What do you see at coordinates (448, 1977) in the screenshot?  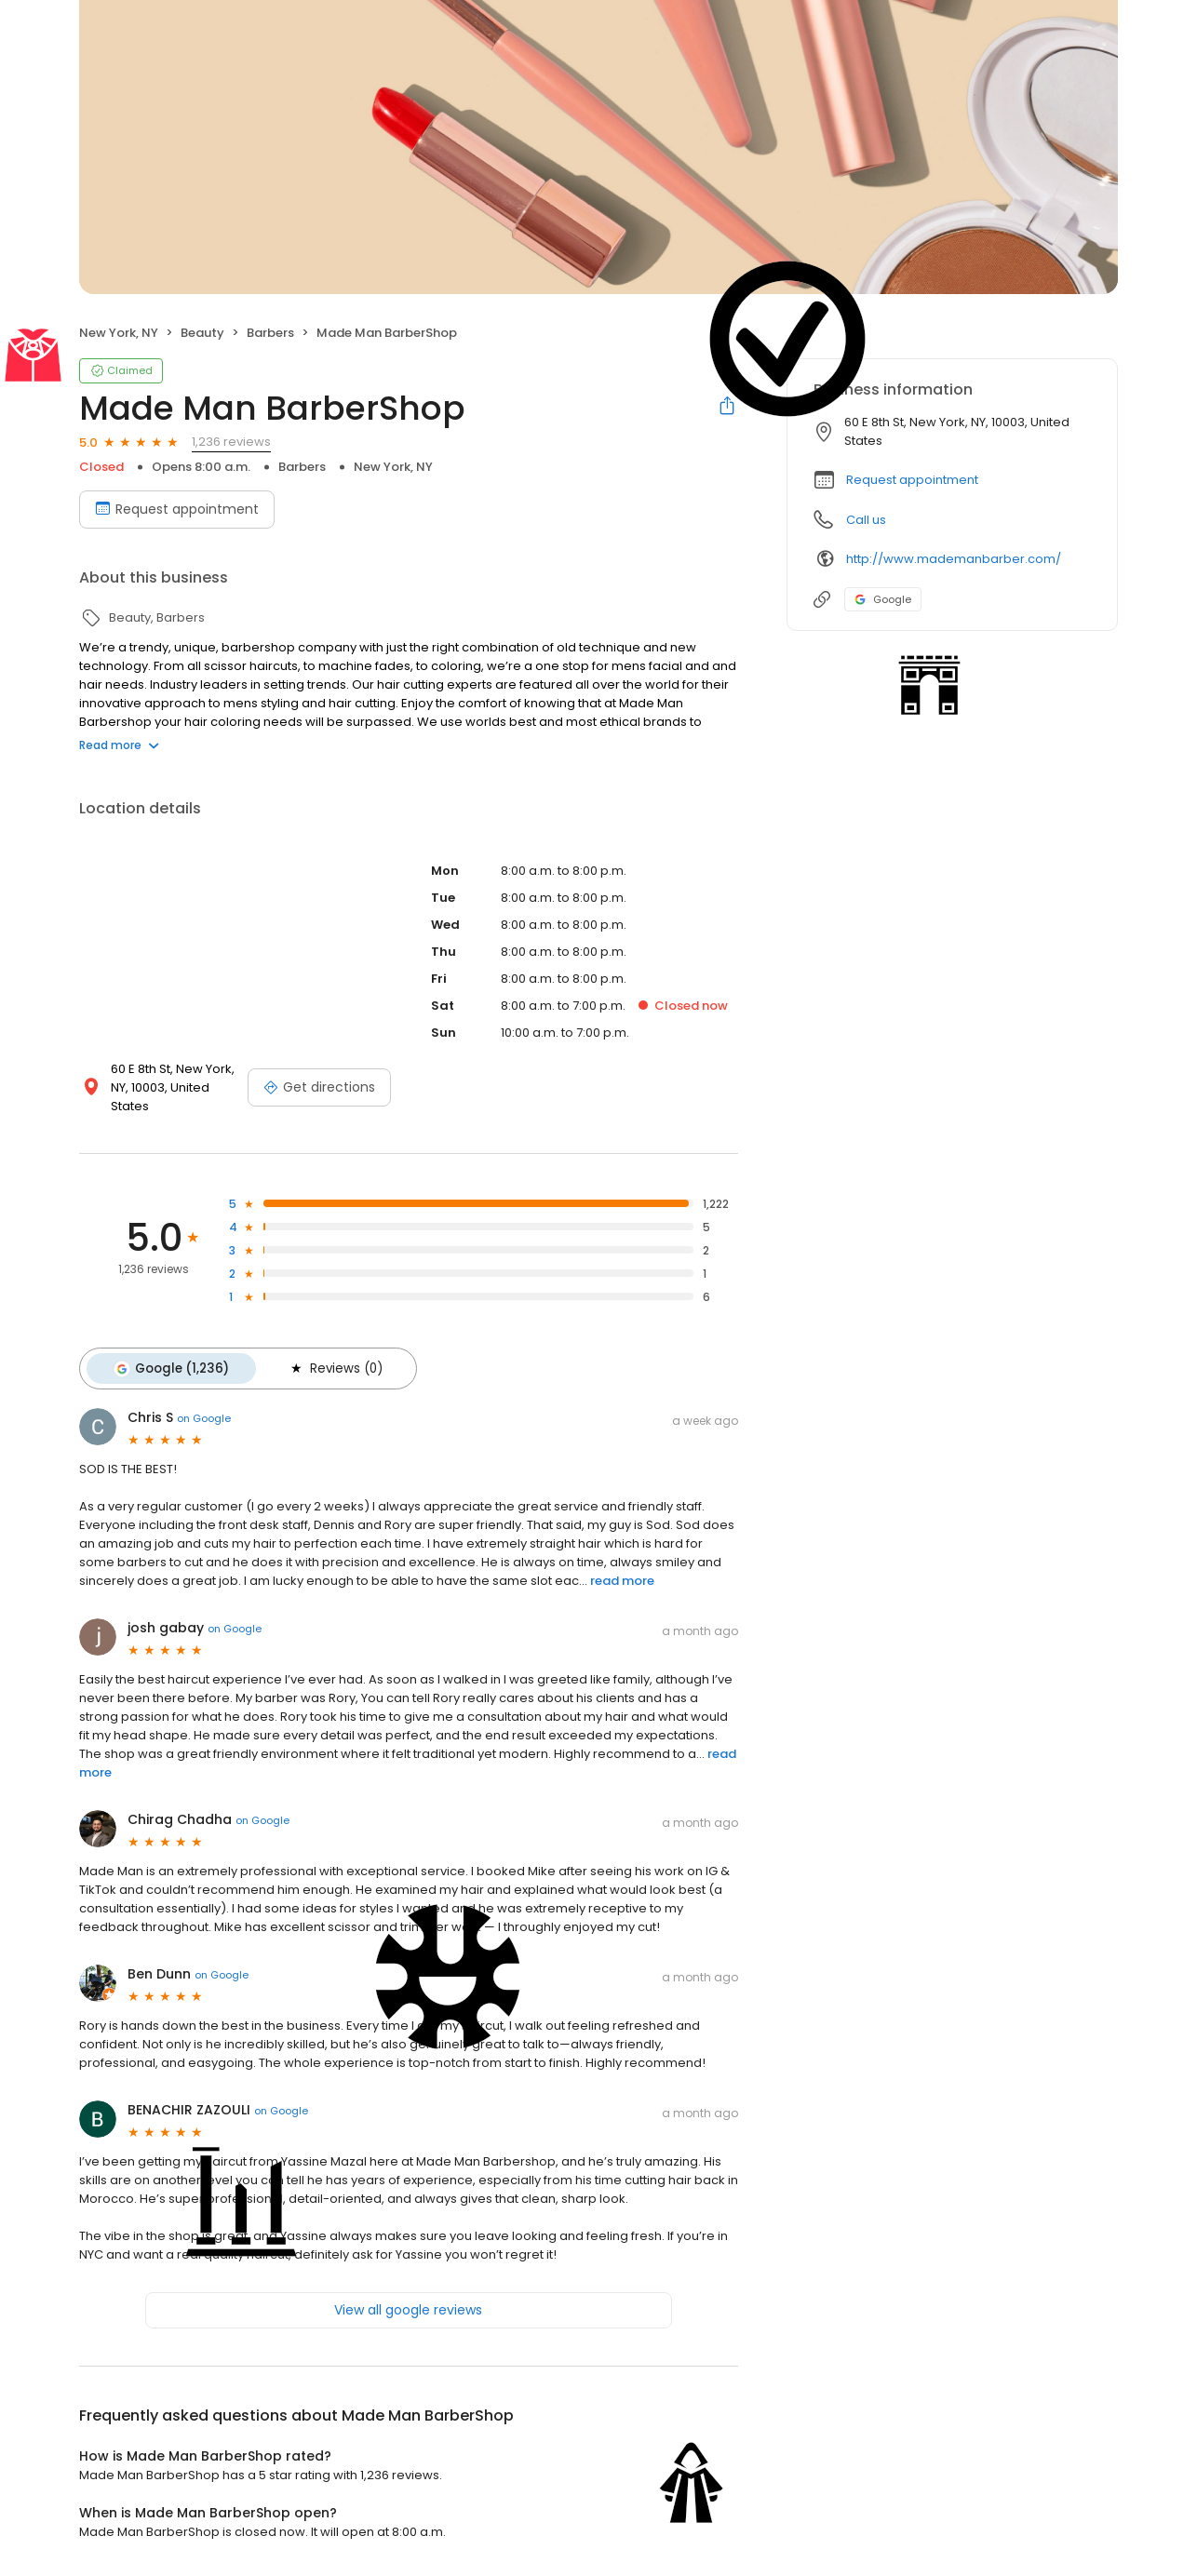 I see `decorative abstract game element or badge` at bounding box center [448, 1977].